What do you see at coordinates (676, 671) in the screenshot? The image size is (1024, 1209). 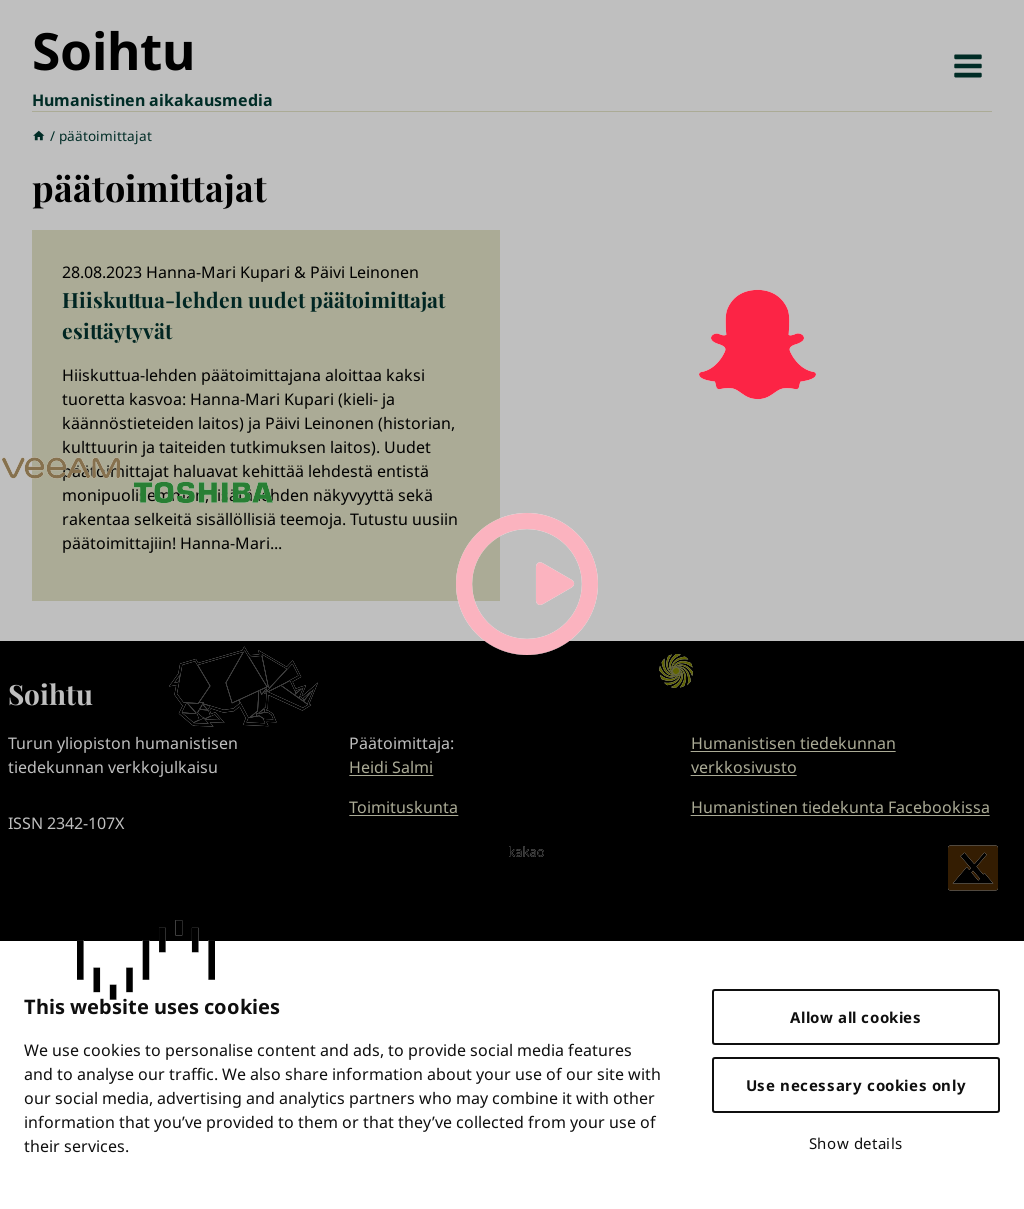 I see `visit the MediaMarkt website or app` at bounding box center [676, 671].